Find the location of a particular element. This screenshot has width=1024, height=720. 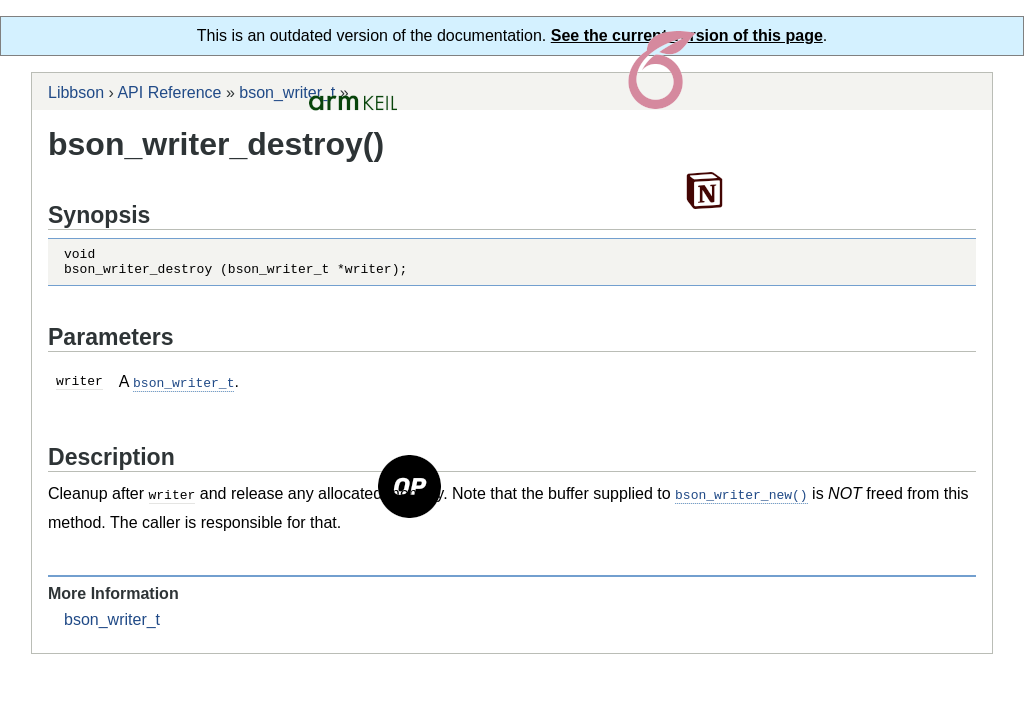

optimism blockchain network logo is located at coordinates (409, 486).